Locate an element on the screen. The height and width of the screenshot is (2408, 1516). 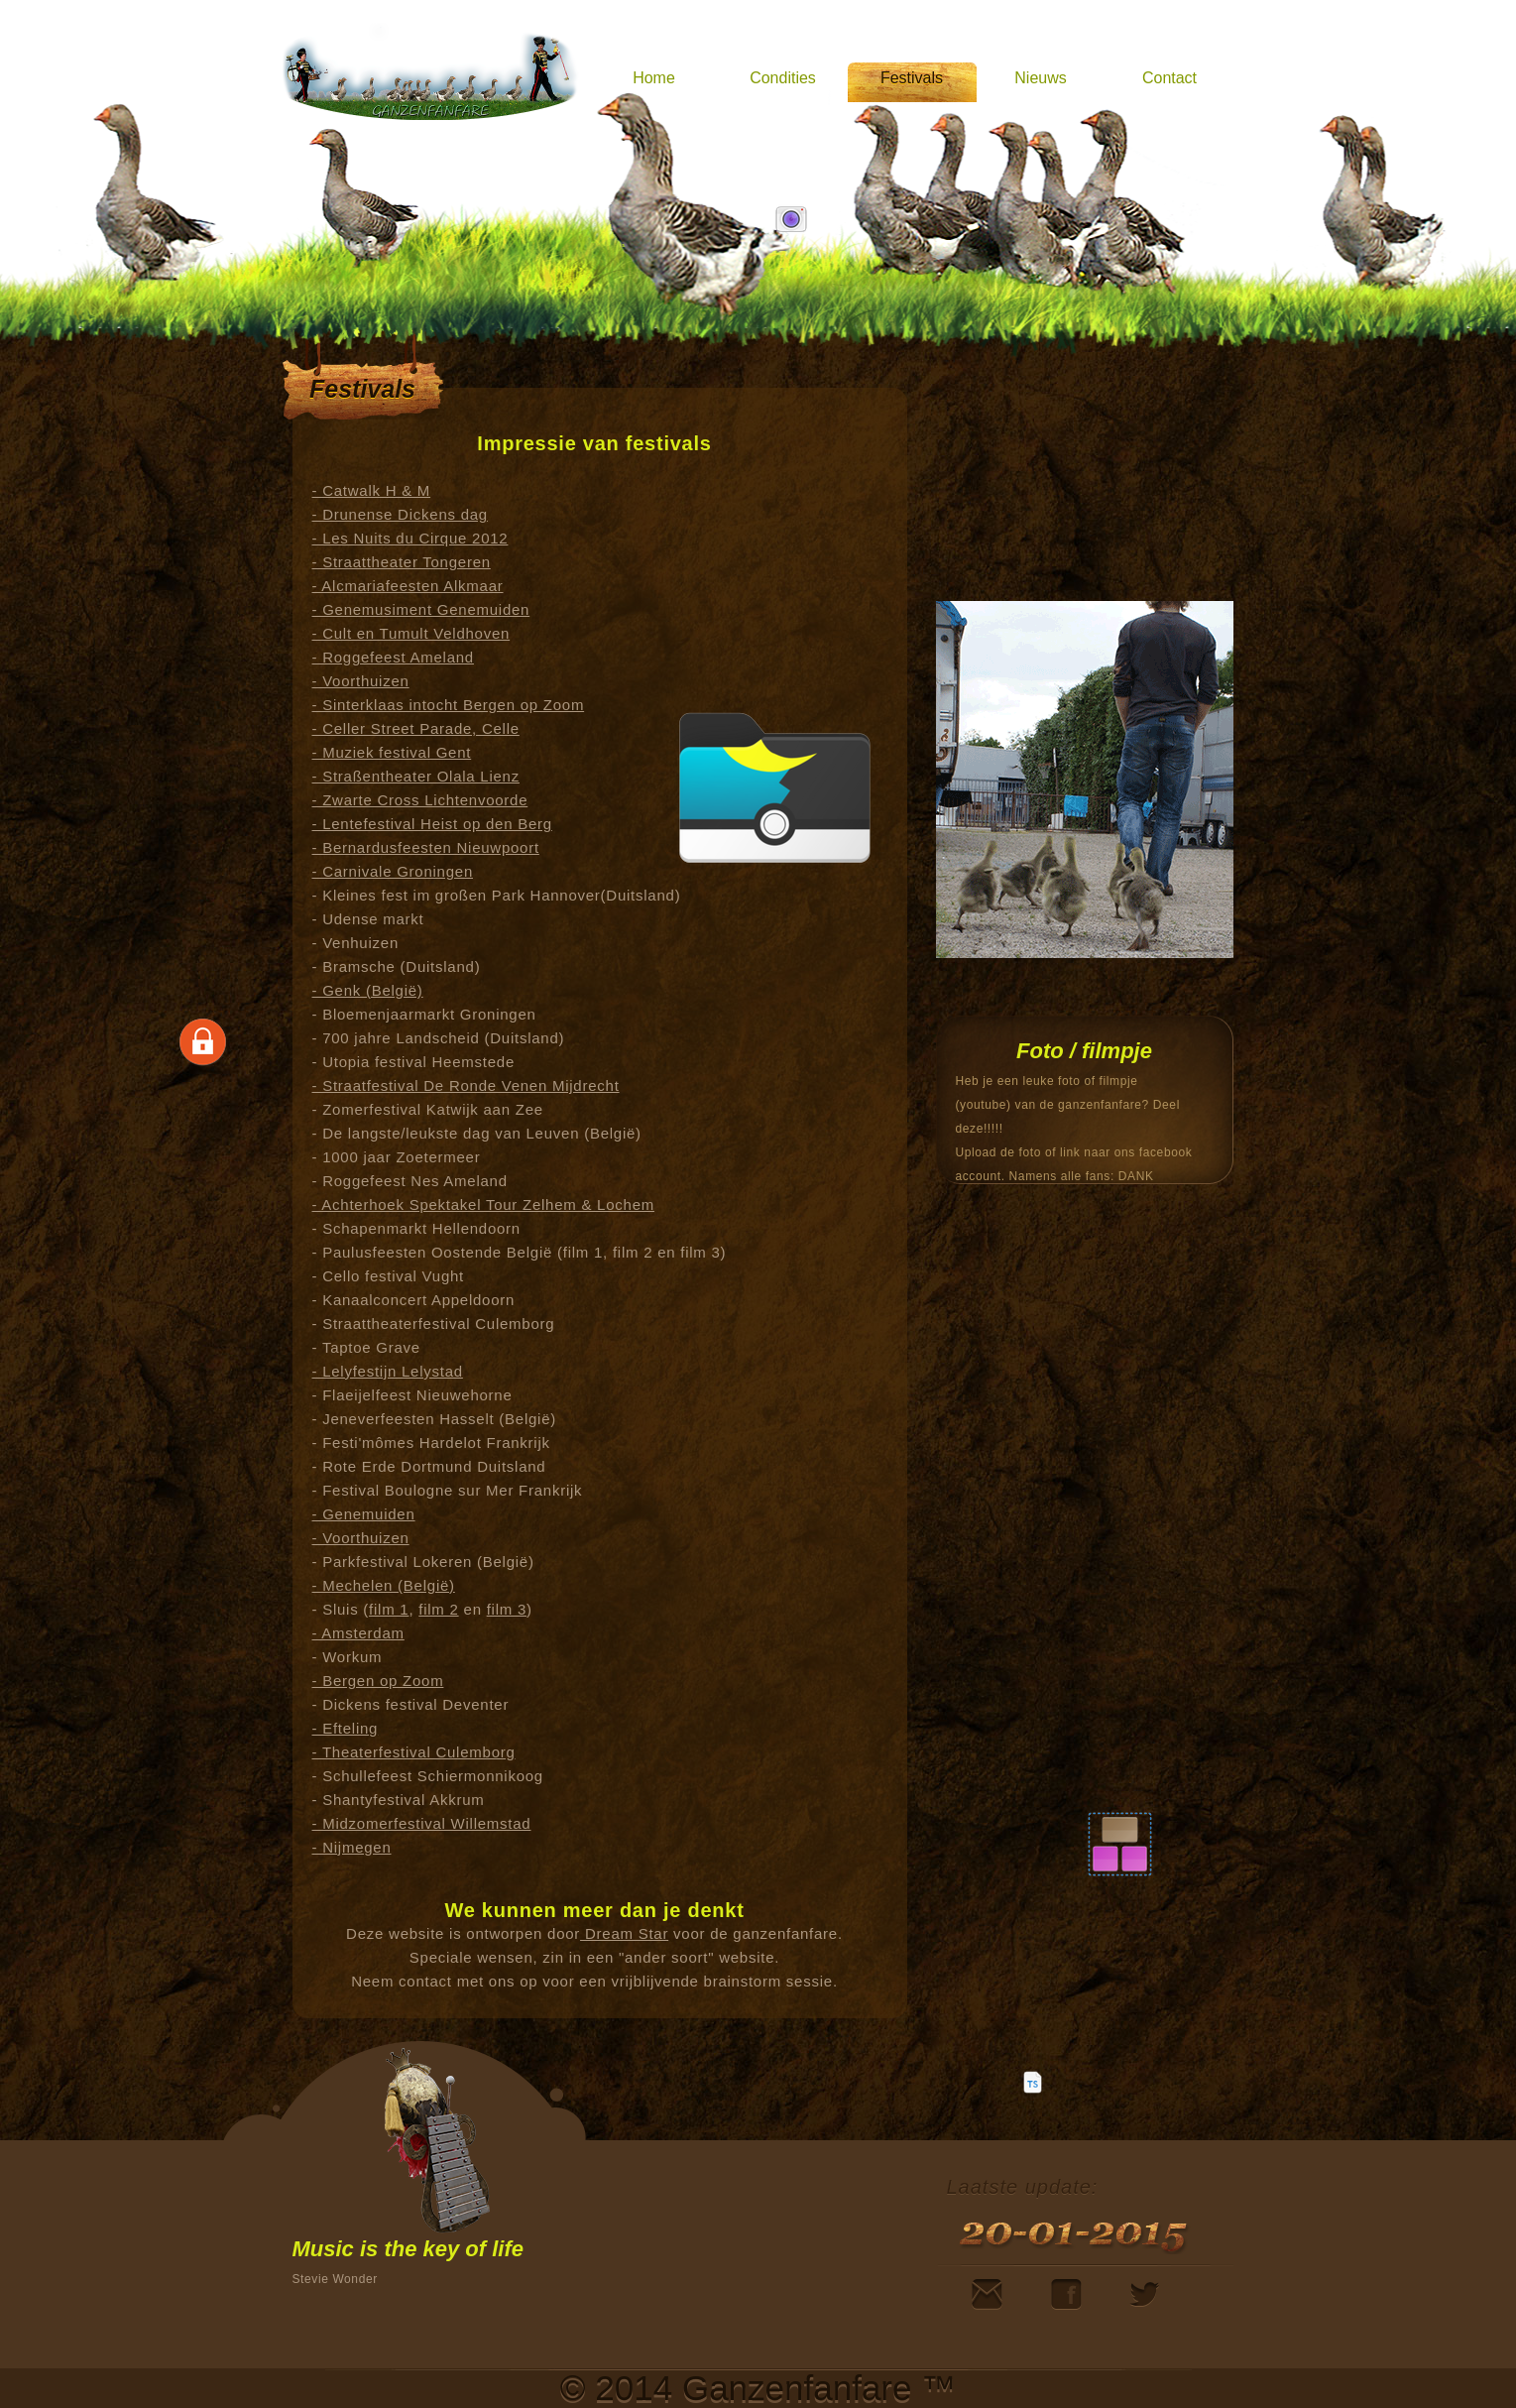
open pokémon moon ball collection folder is located at coordinates (773, 792).